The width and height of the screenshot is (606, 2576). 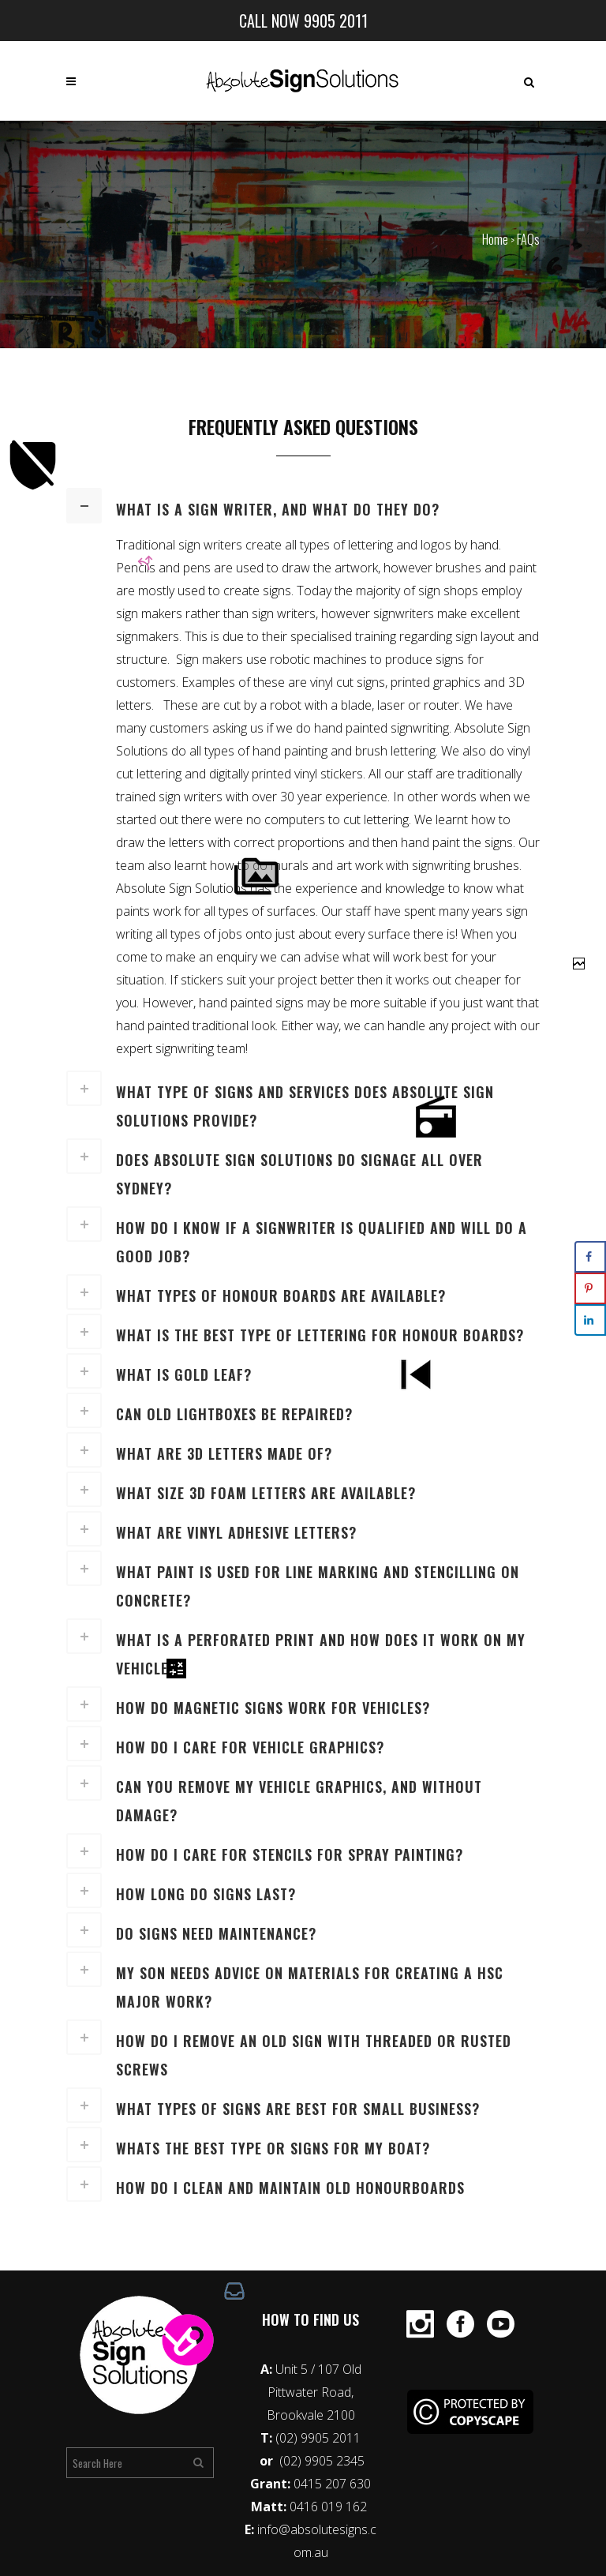 I want to click on open the Steam gaming platform, so click(x=188, y=2340).